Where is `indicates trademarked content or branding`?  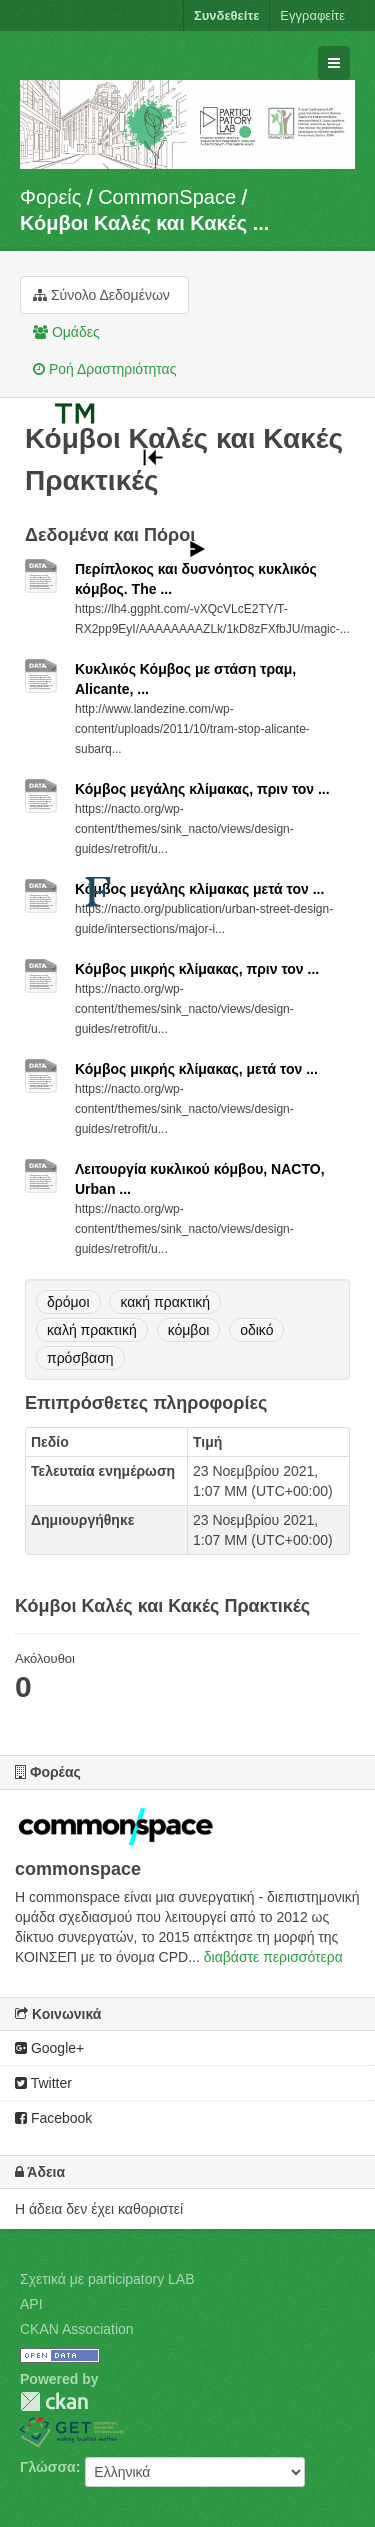 indicates trademarked content or branding is located at coordinates (75, 413).